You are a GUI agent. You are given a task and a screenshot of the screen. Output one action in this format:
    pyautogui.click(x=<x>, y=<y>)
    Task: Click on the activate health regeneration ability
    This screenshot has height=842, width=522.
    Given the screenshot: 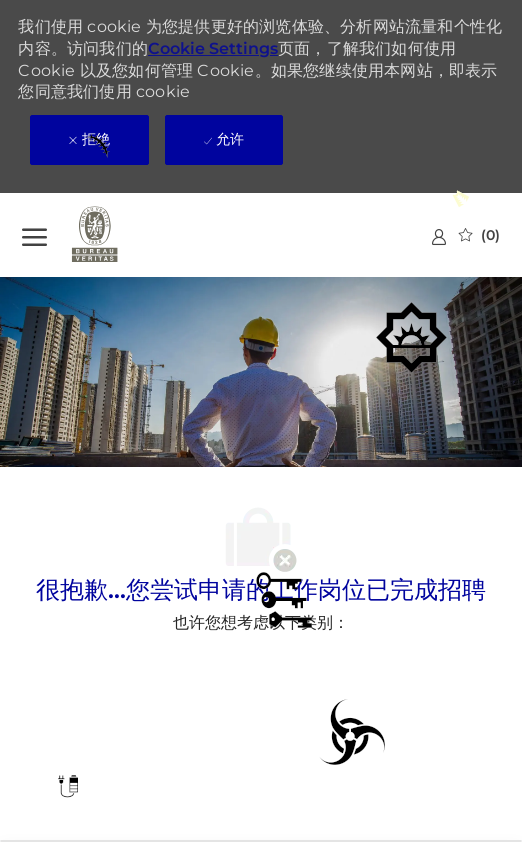 What is the action you would take?
    pyautogui.click(x=352, y=732)
    